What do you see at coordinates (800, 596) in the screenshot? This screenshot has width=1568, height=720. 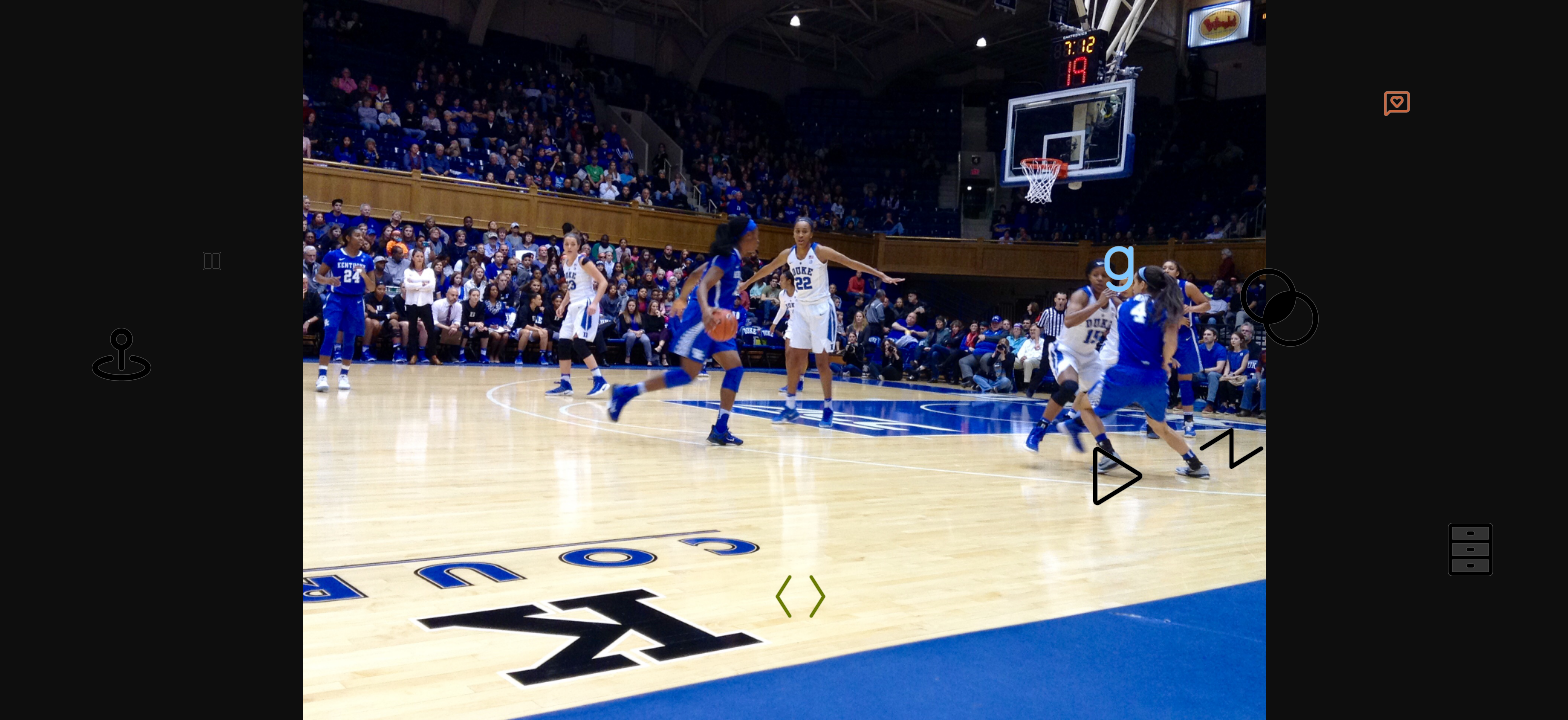 I see `view or edit source code` at bounding box center [800, 596].